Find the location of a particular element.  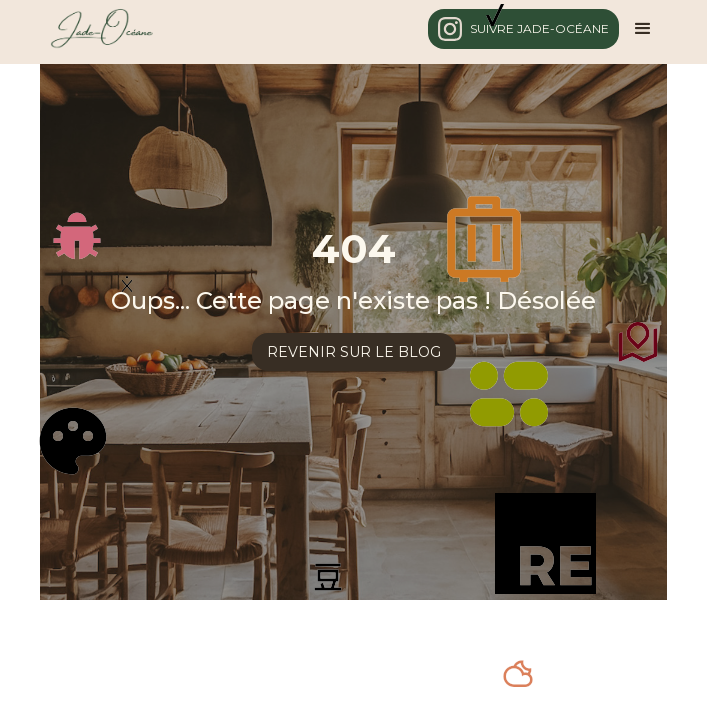

fonoma app or service logo is located at coordinates (509, 394).